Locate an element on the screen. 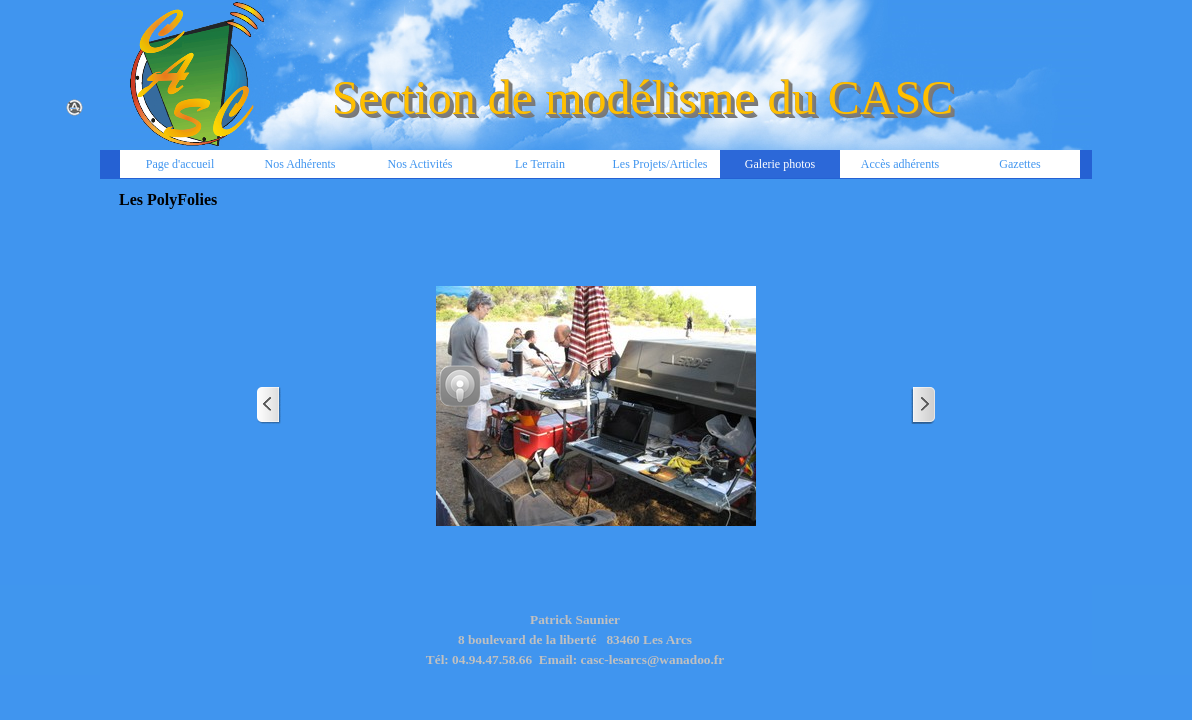  open the software update manager is located at coordinates (74, 107).